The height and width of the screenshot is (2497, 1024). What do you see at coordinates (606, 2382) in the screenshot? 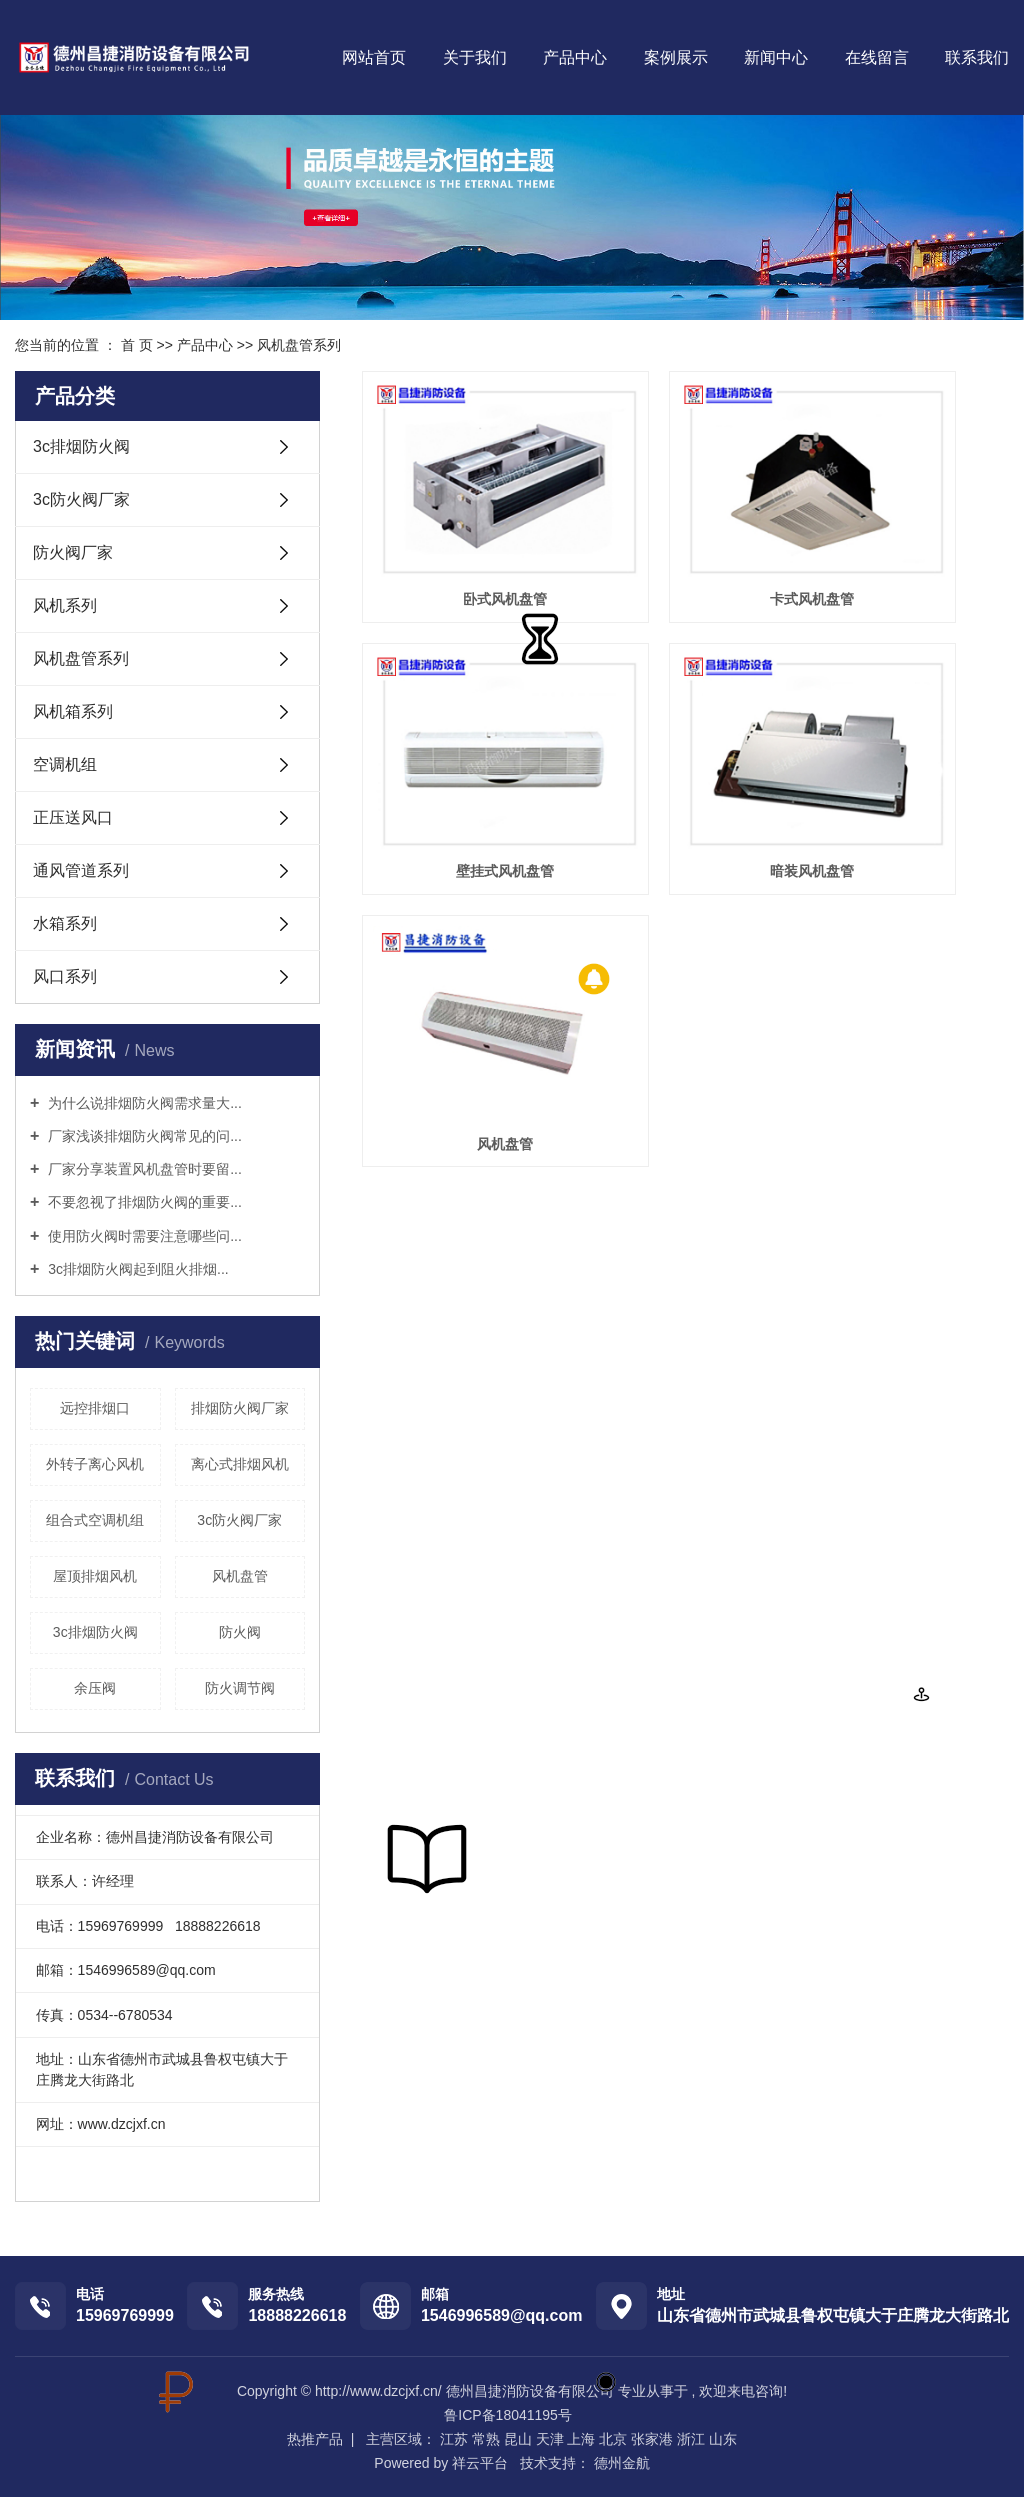
I see `selected option in a radio button group` at bounding box center [606, 2382].